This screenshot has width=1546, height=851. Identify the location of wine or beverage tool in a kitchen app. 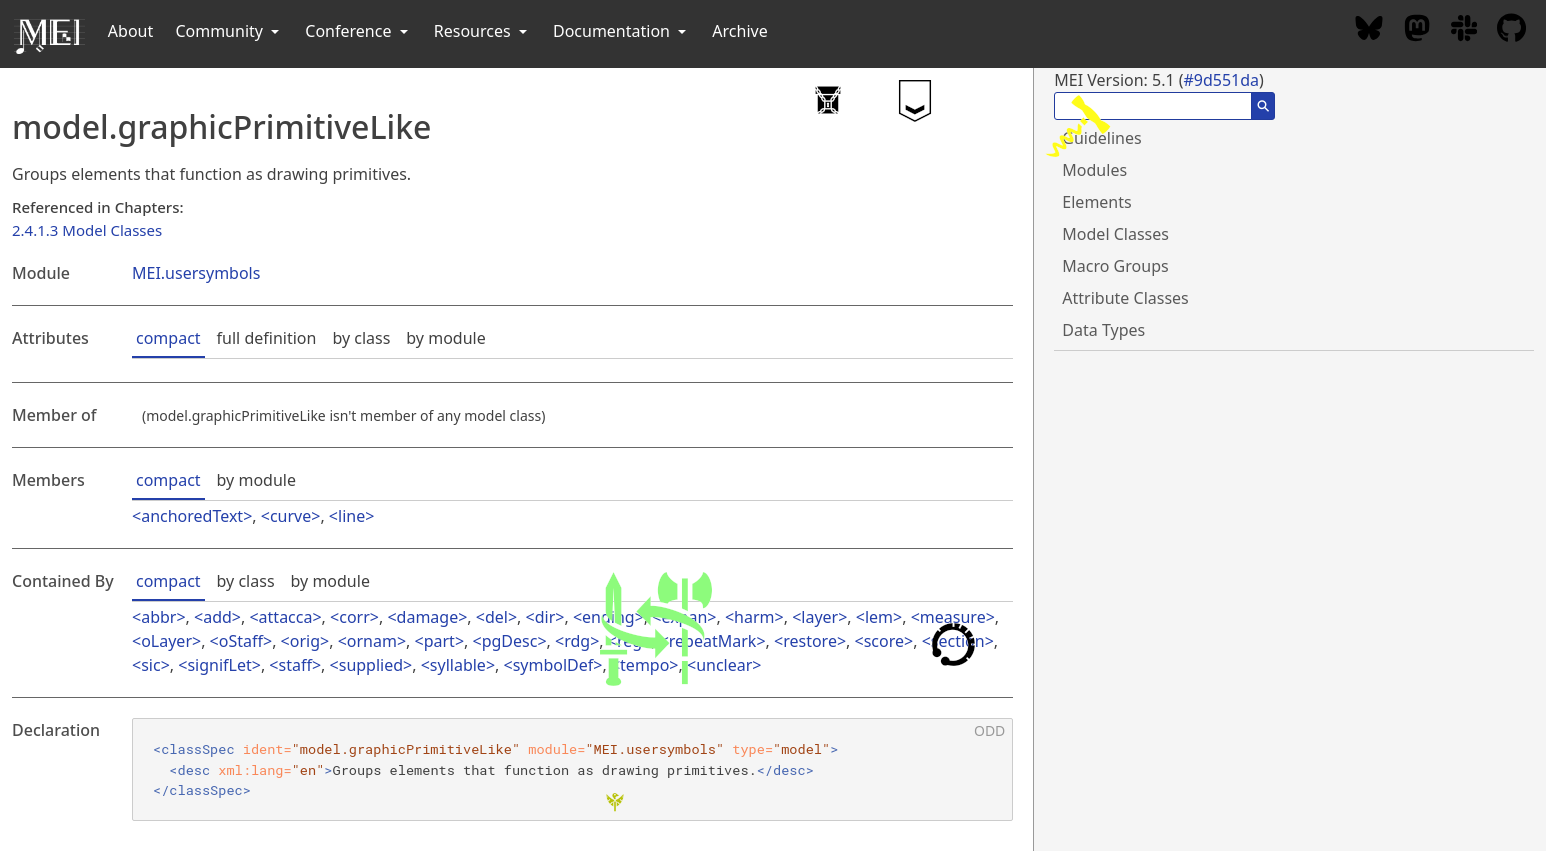
(1078, 126).